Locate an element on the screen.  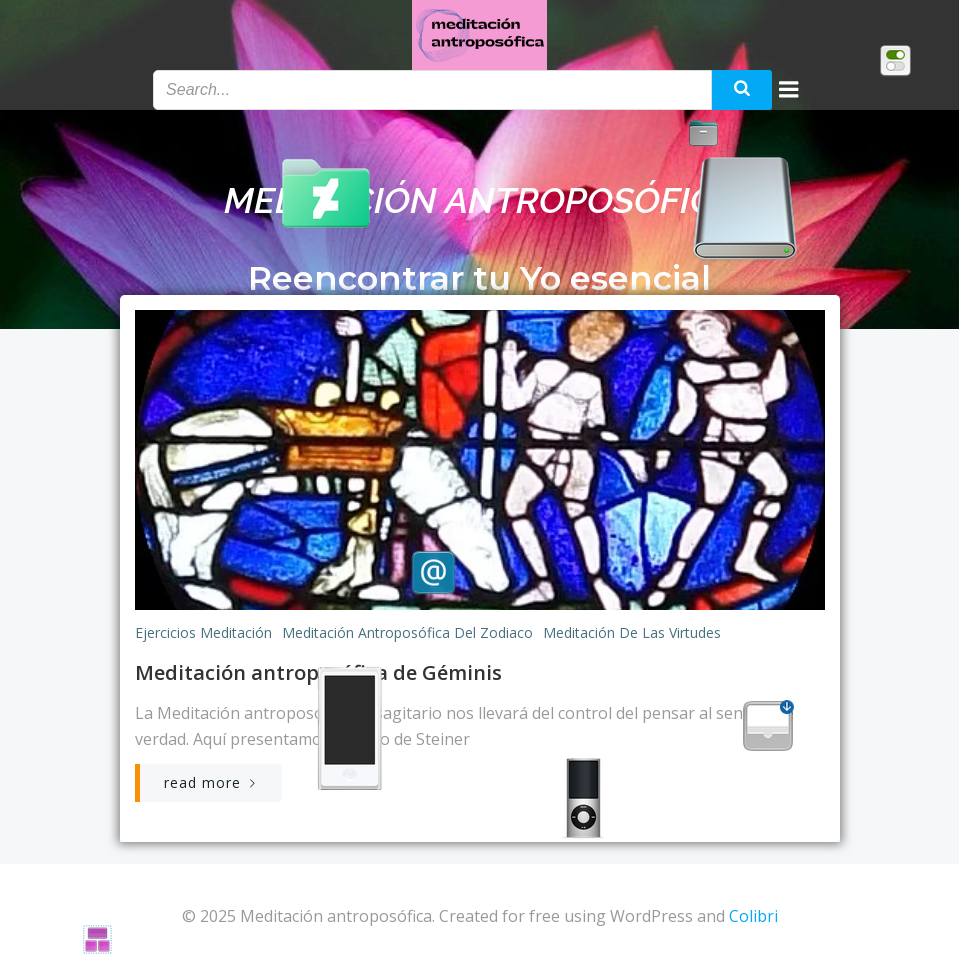
open your email inbox is located at coordinates (768, 726).